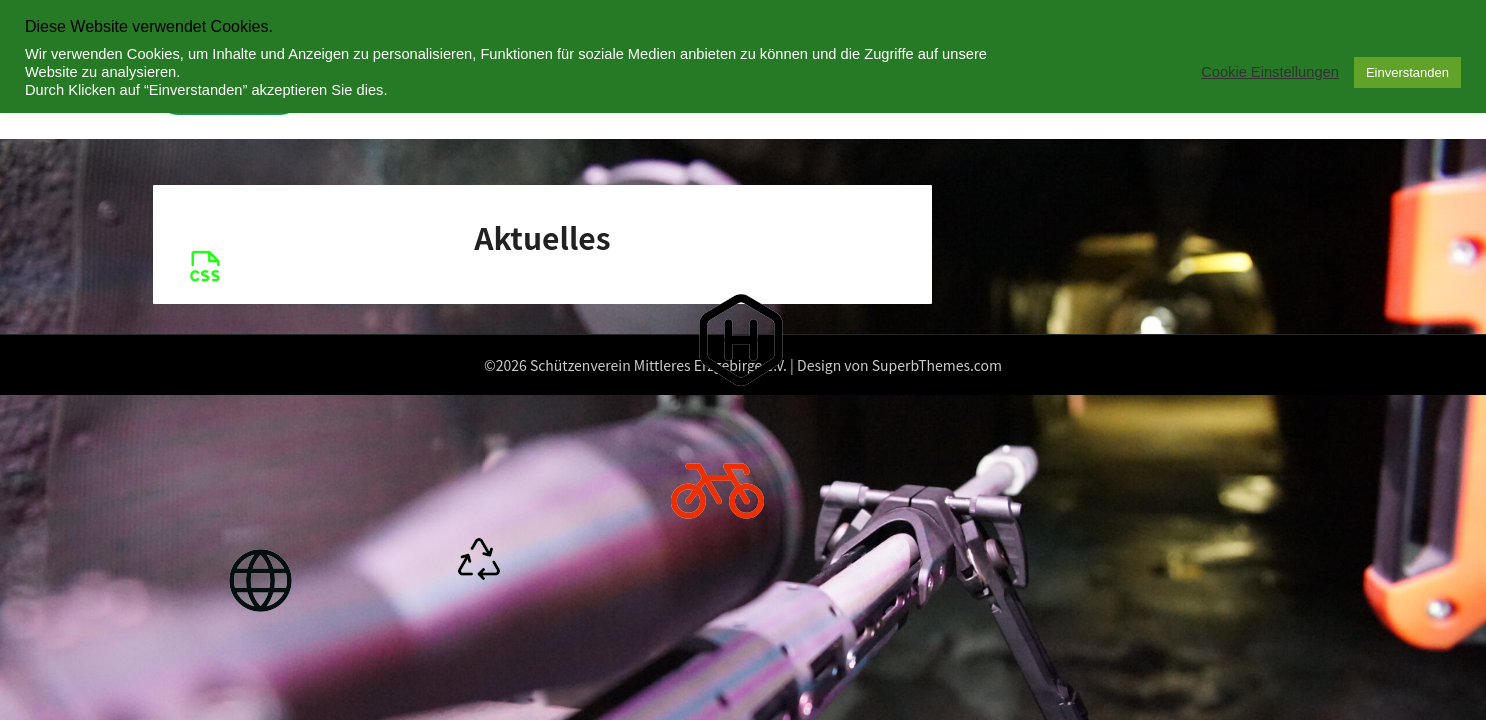  I want to click on recycle or move item to trash, so click(479, 559).